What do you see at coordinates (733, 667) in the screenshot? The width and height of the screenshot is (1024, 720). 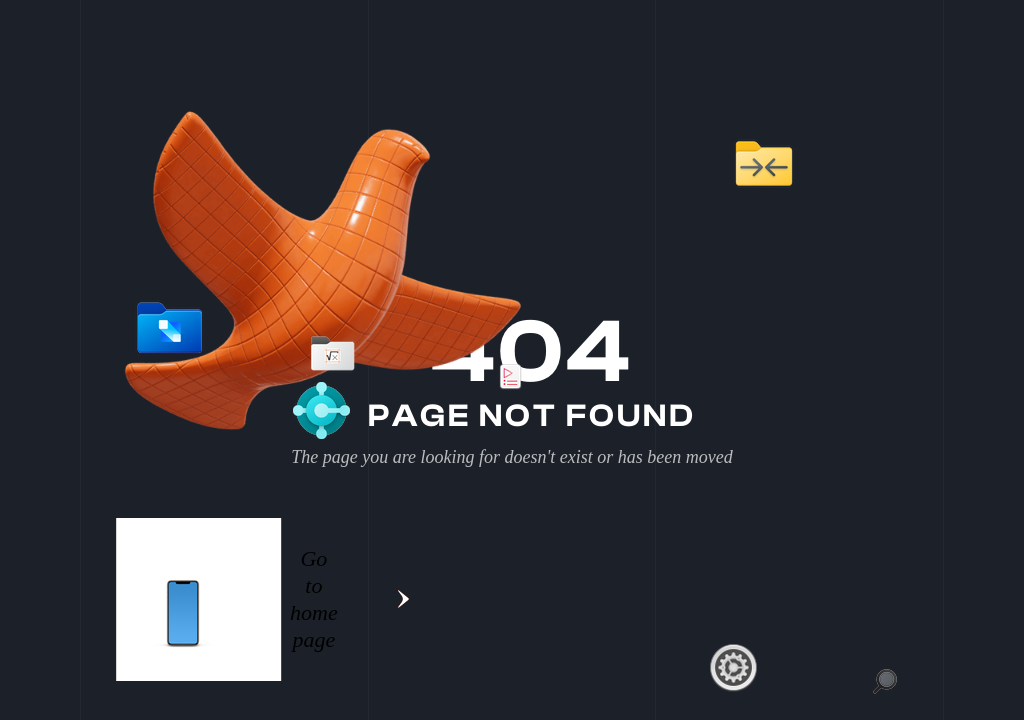 I see `access system or application settings` at bounding box center [733, 667].